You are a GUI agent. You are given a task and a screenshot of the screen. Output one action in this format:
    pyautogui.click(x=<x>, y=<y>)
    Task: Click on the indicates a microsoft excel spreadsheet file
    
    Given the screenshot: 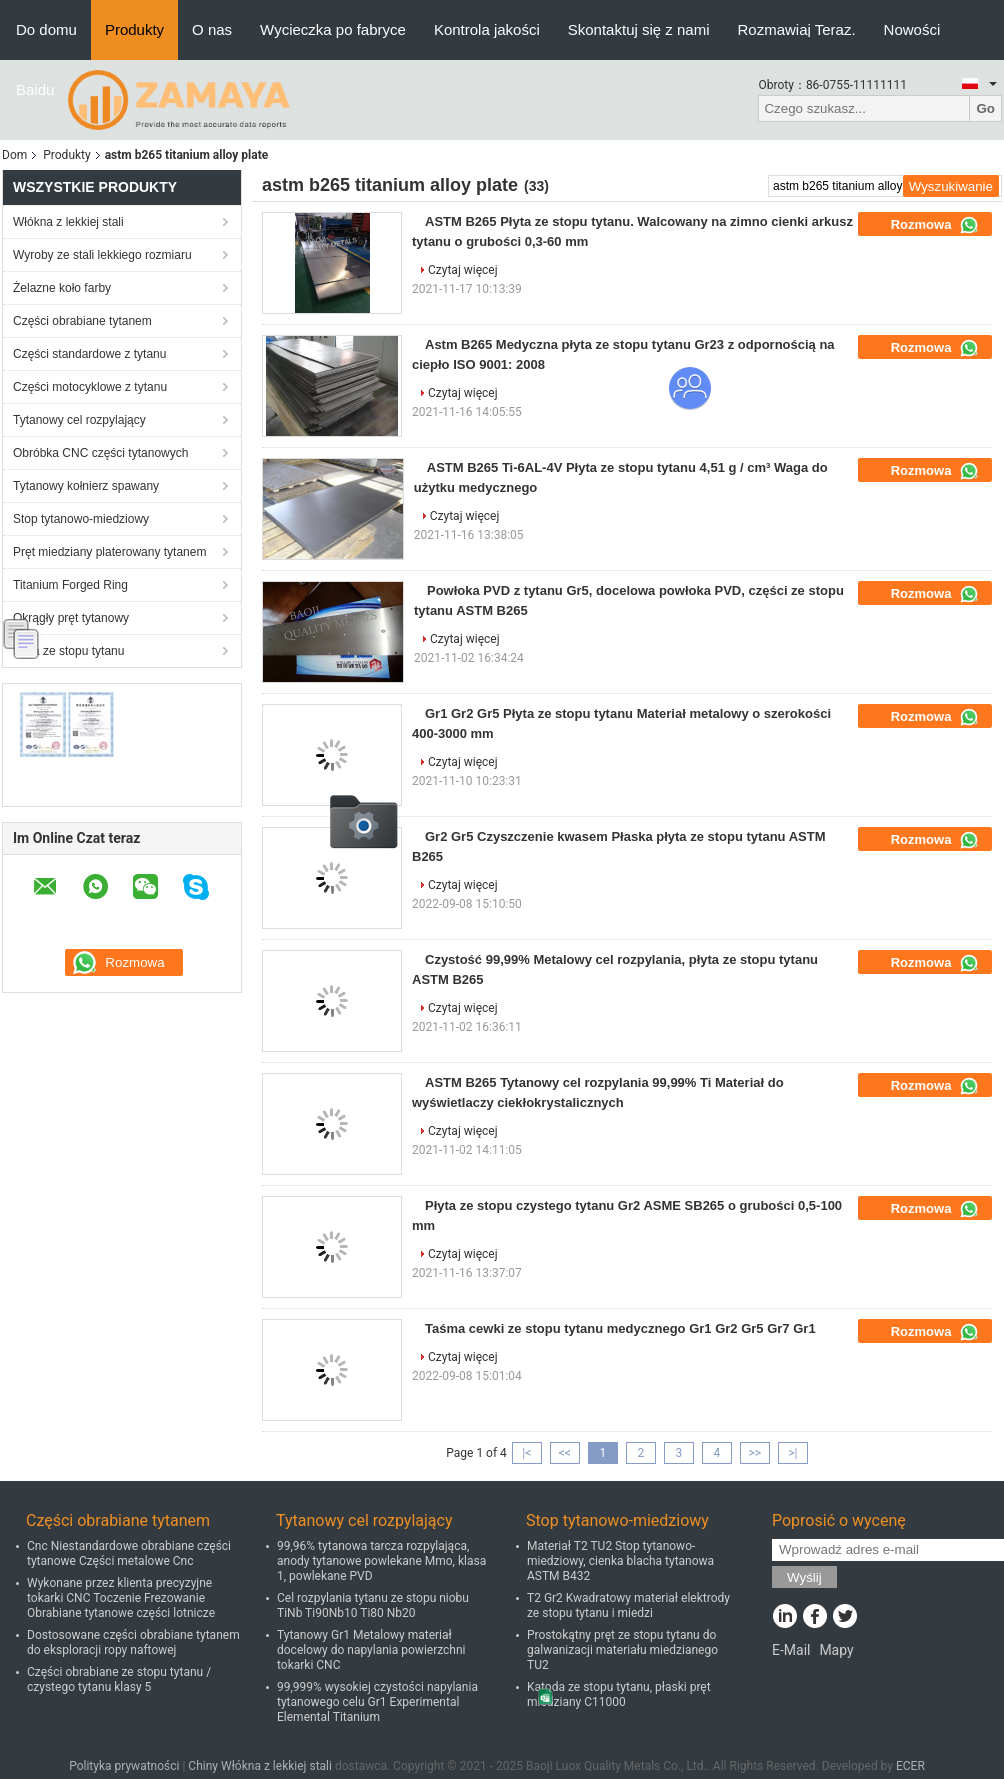 What is the action you would take?
    pyautogui.click(x=545, y=1696)
    